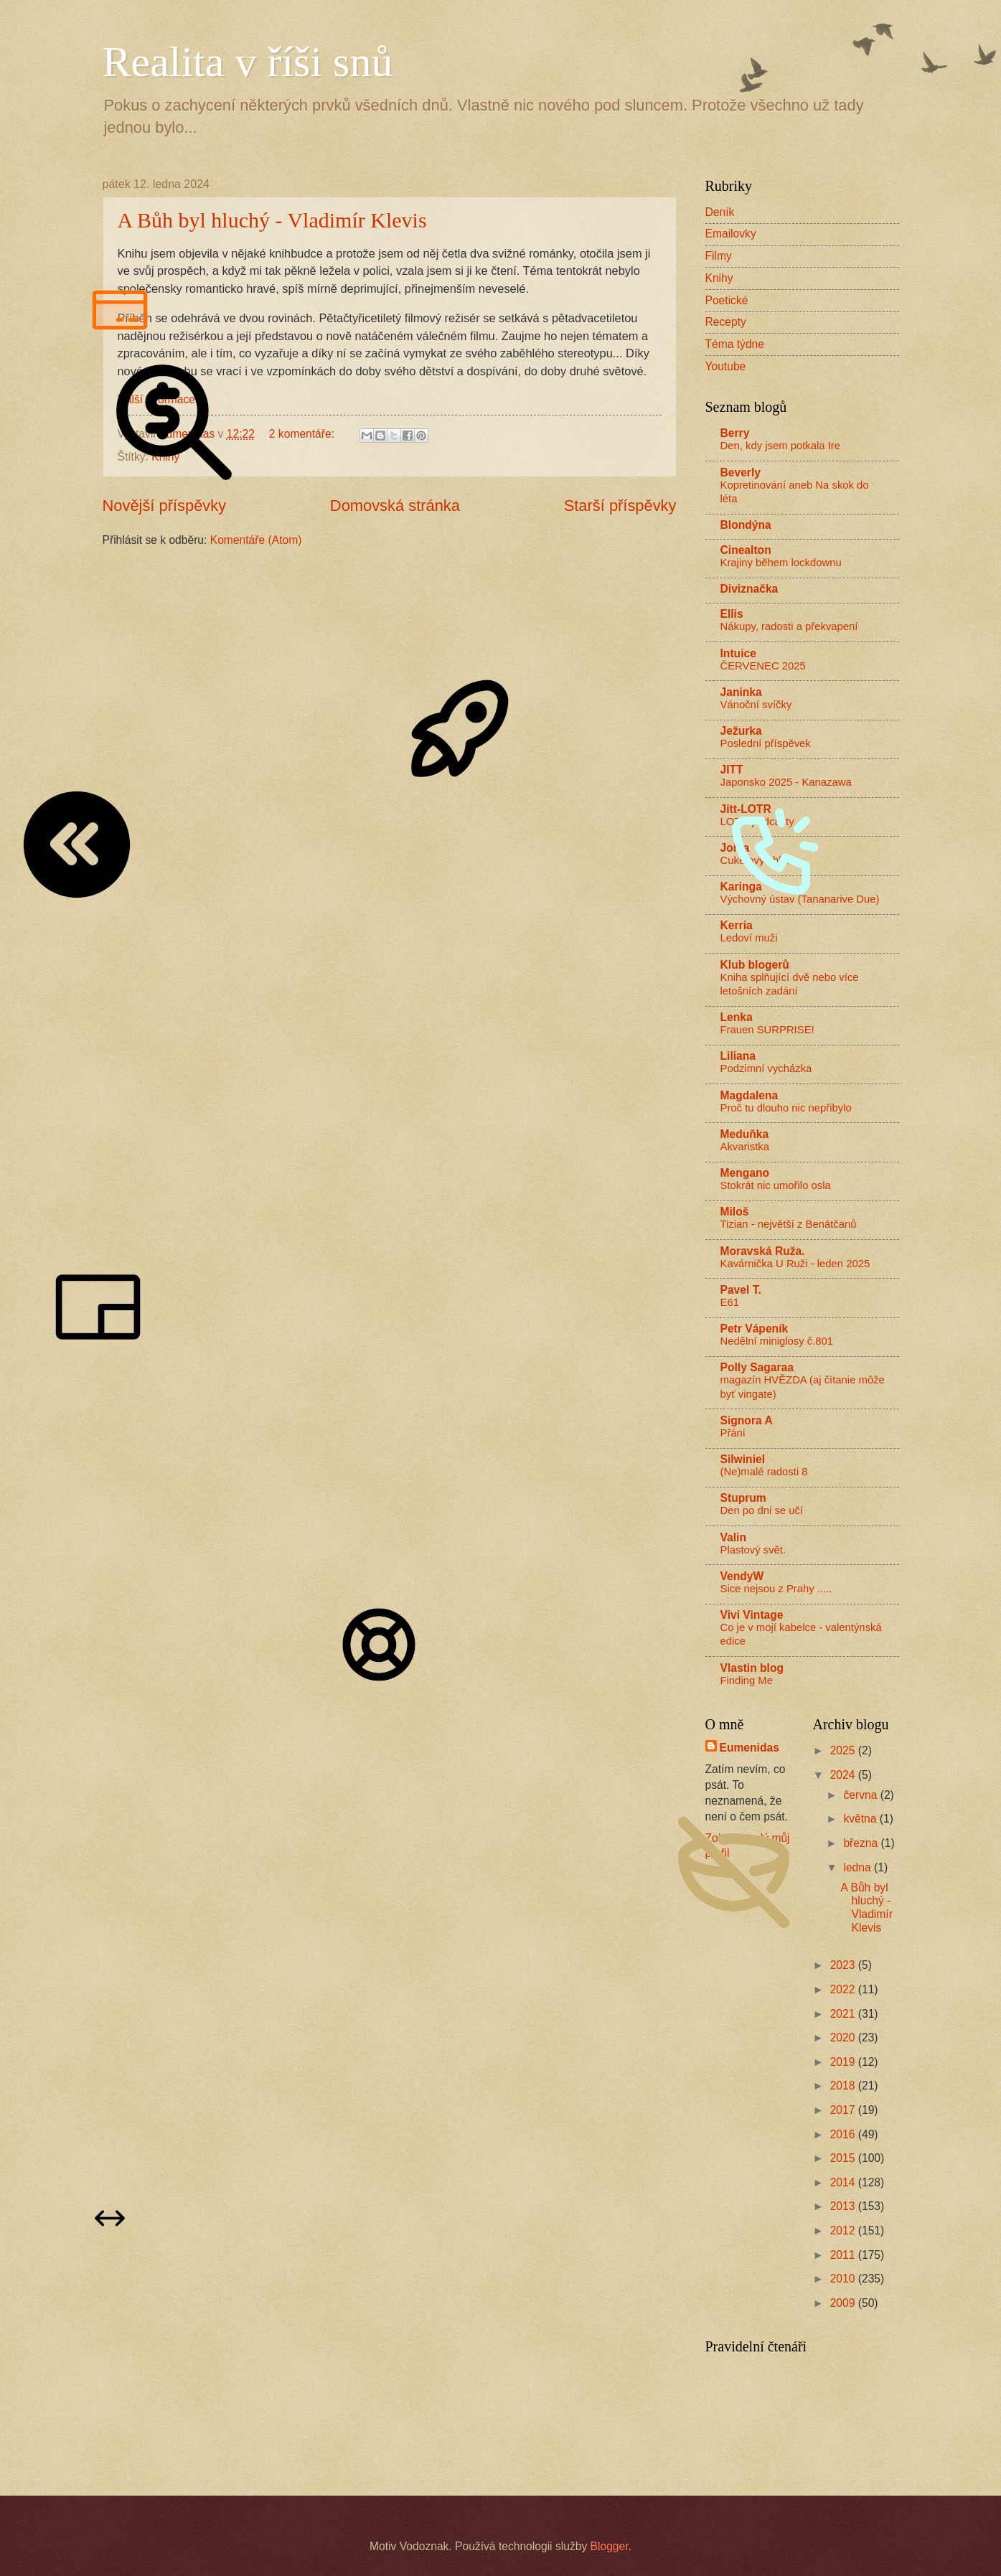  Describe the element at coordinates (773, 853) in the screenshot. I see `incoming call notification` at that location.